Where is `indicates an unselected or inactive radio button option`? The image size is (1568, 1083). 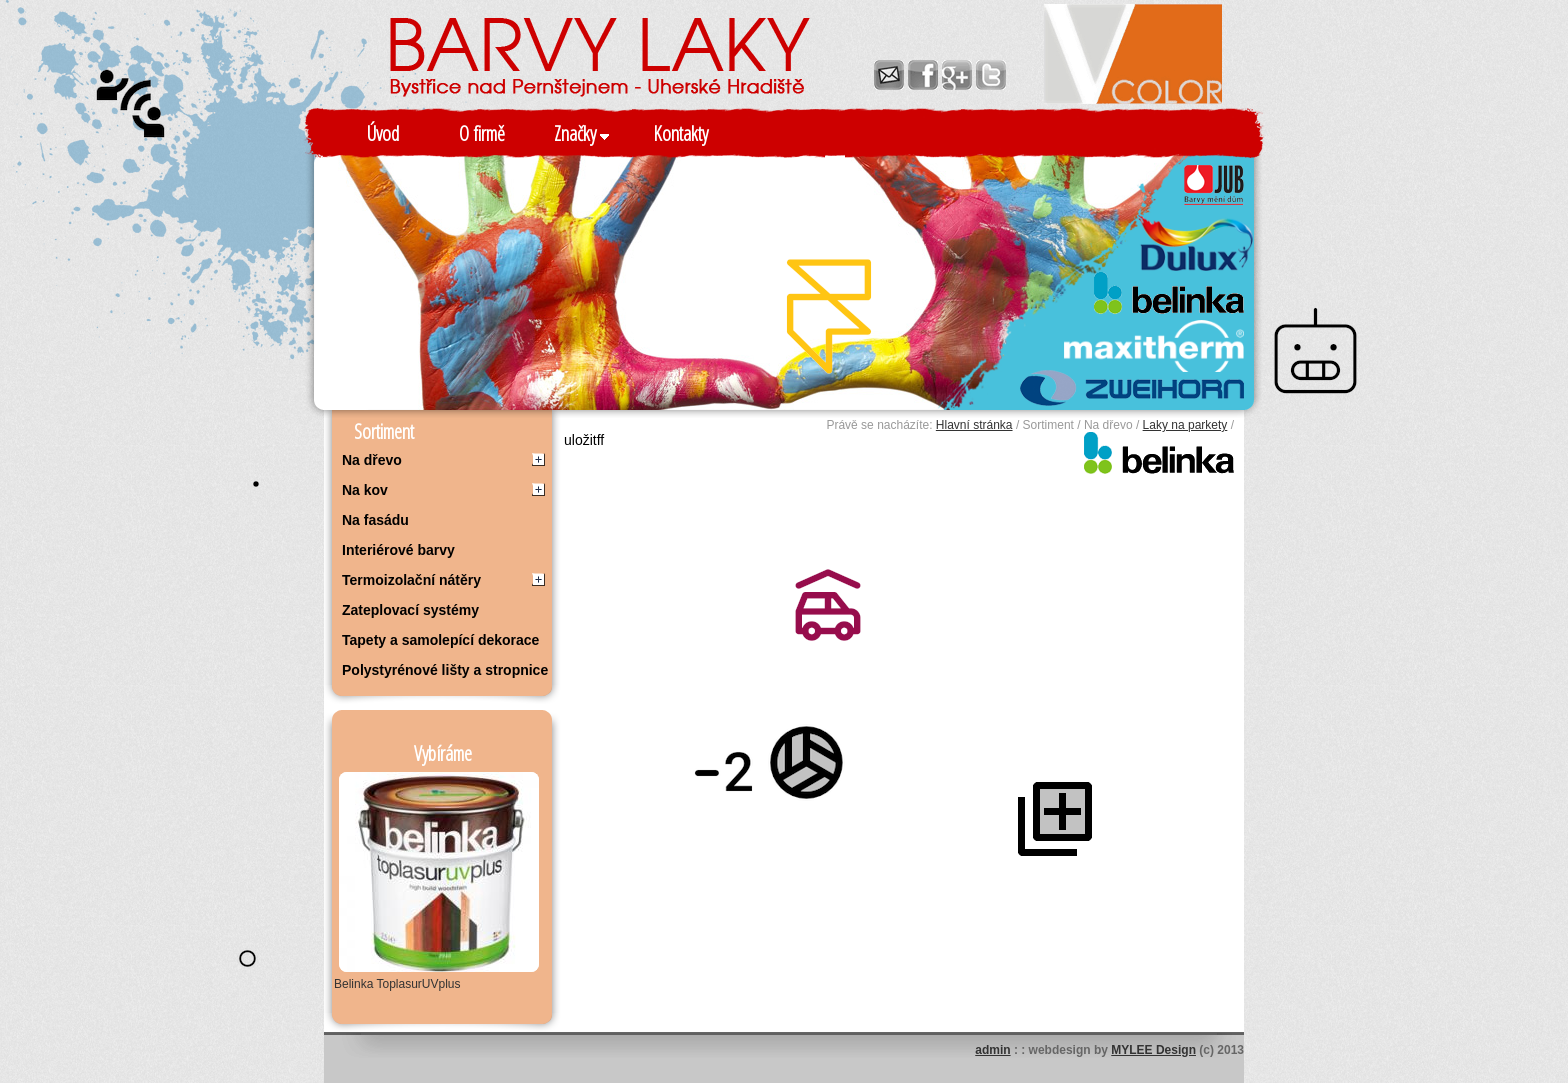 indicates an unselected or inactive radio button option is located at coordinates (247, 958).